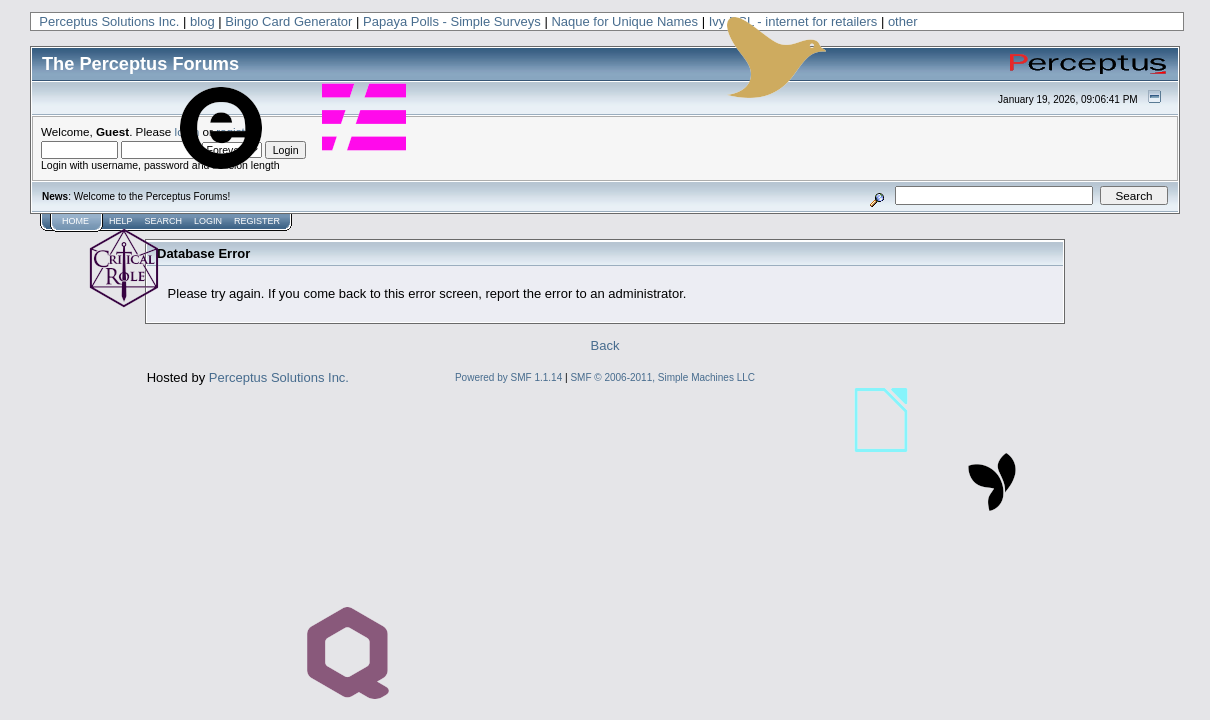  I want to click on yii php framework logo, so click(992, 482).